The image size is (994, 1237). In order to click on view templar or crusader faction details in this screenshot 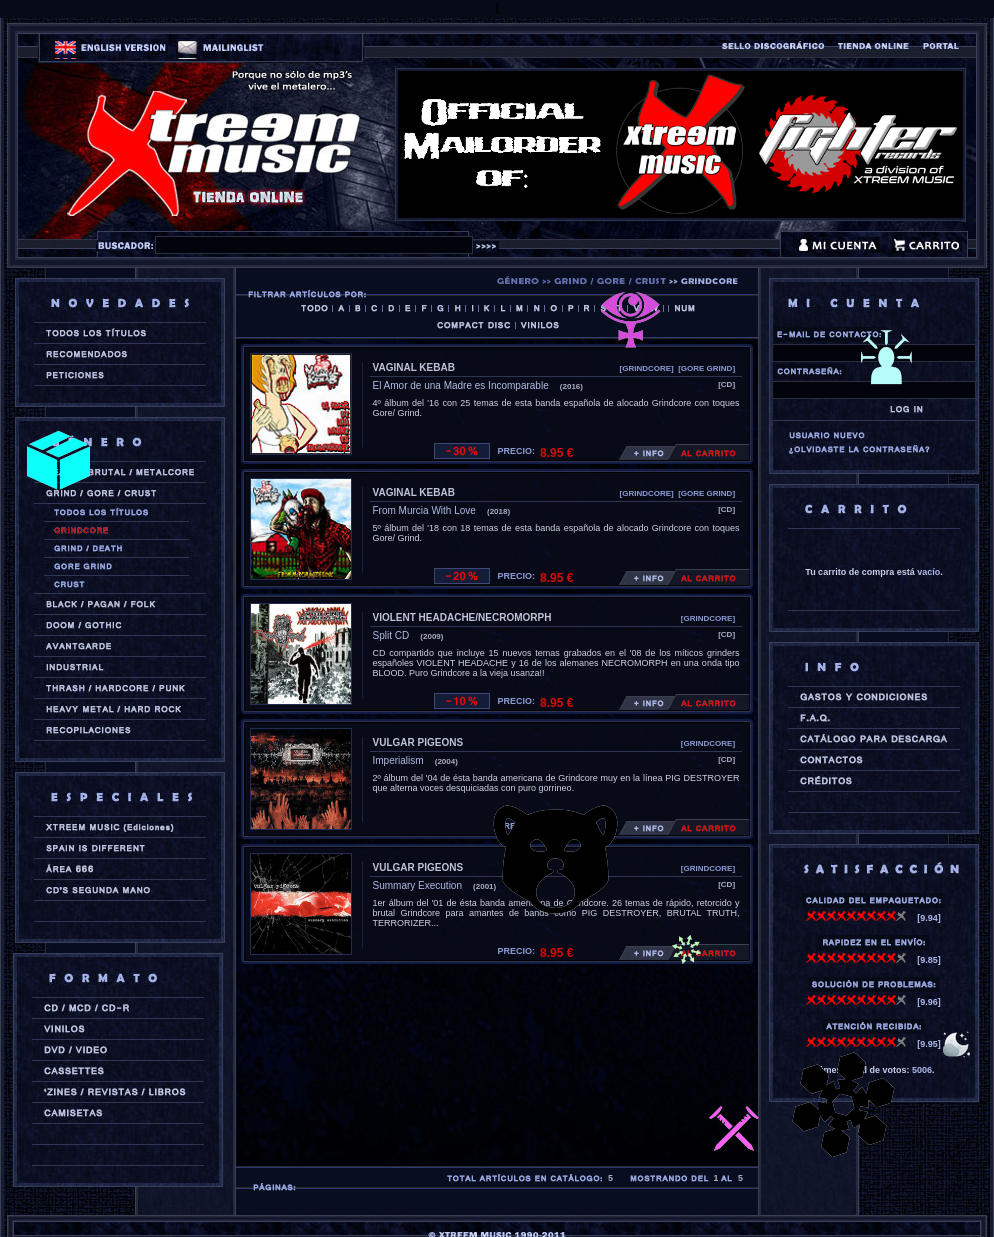, I will do `click(631, 317)`.